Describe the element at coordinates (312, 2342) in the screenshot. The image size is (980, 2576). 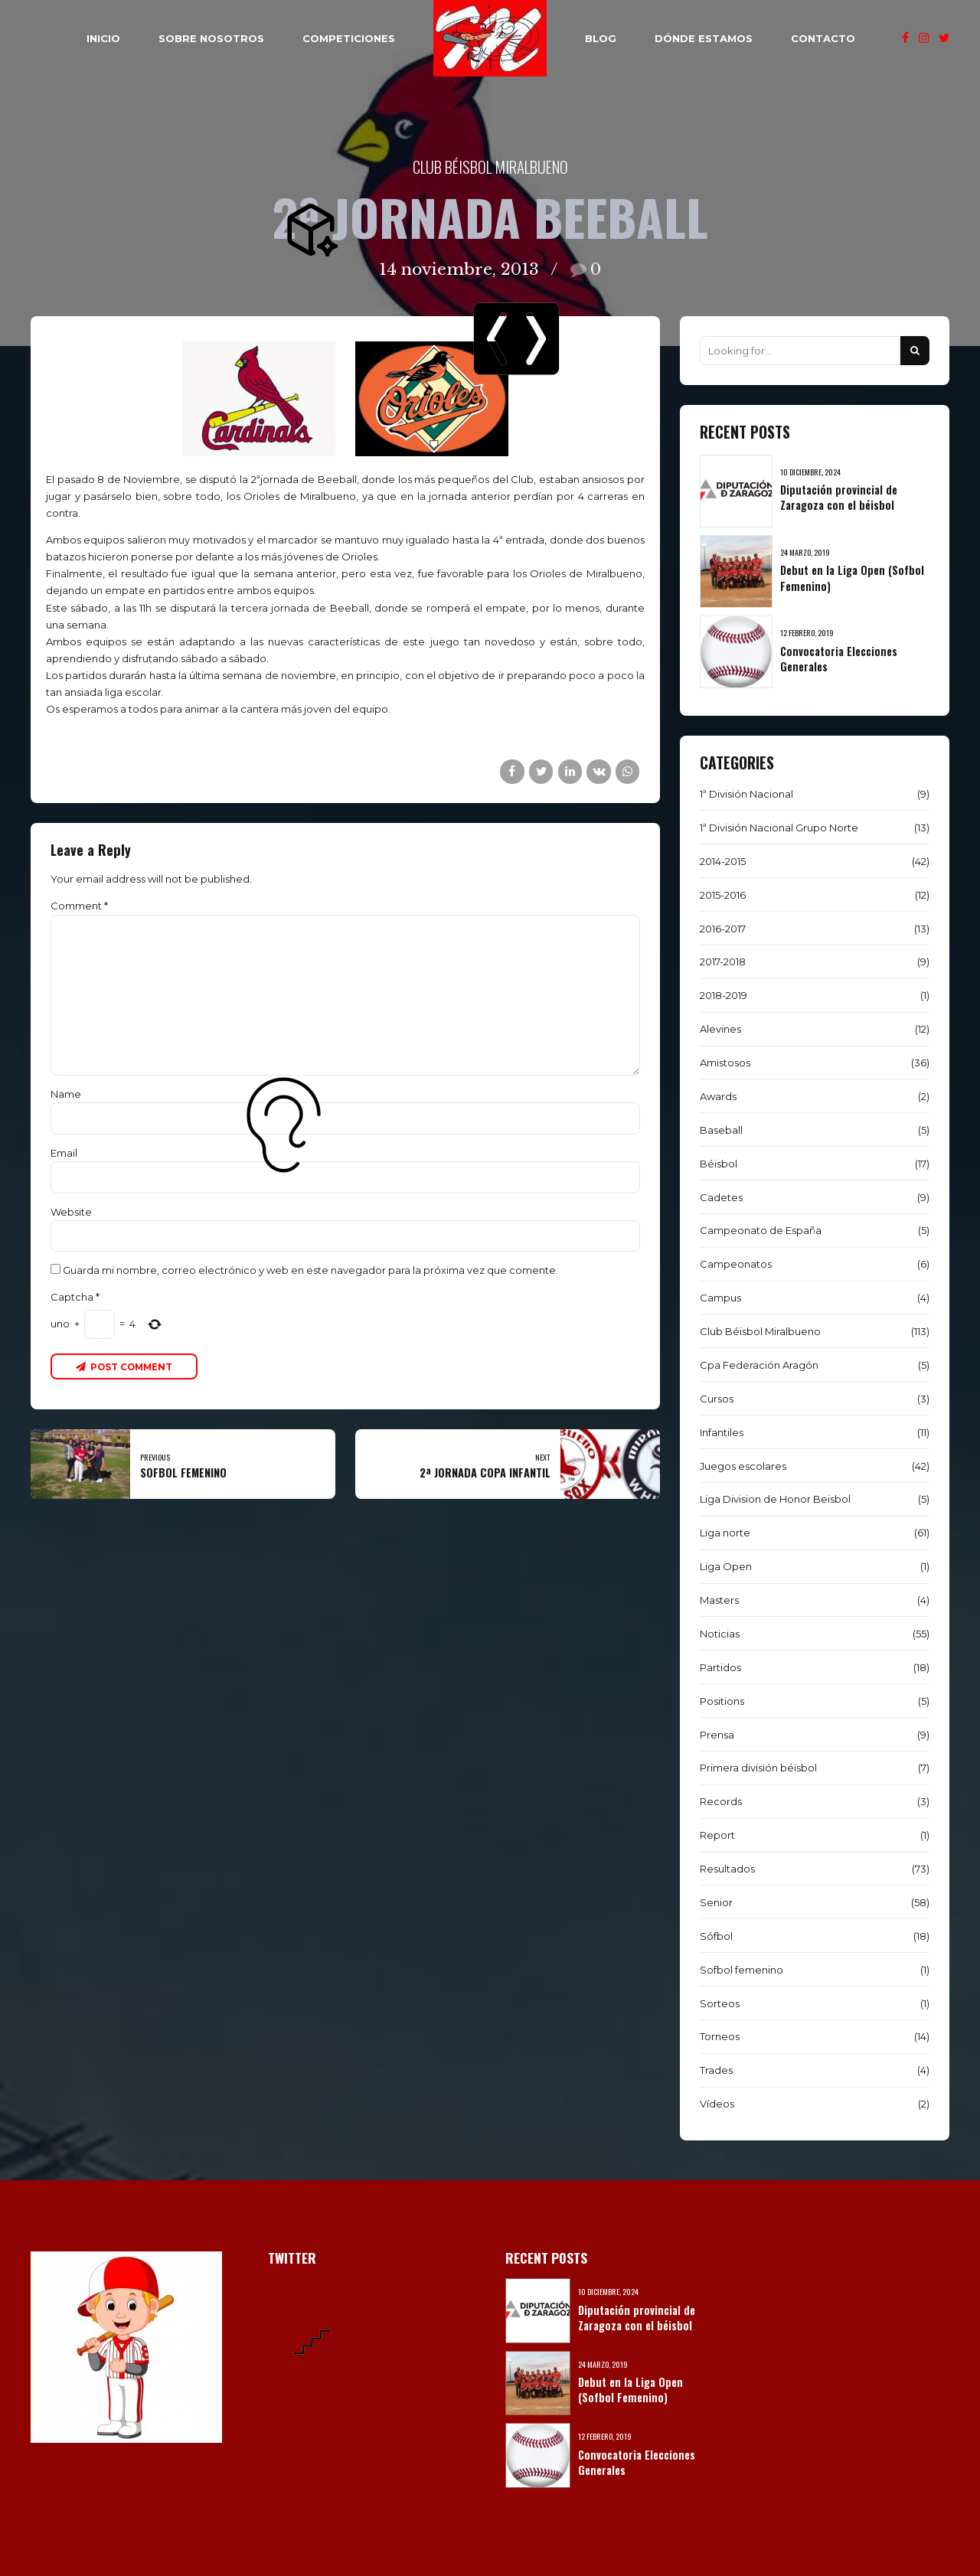
I see `indicates stairs or steps nearby` at that location.